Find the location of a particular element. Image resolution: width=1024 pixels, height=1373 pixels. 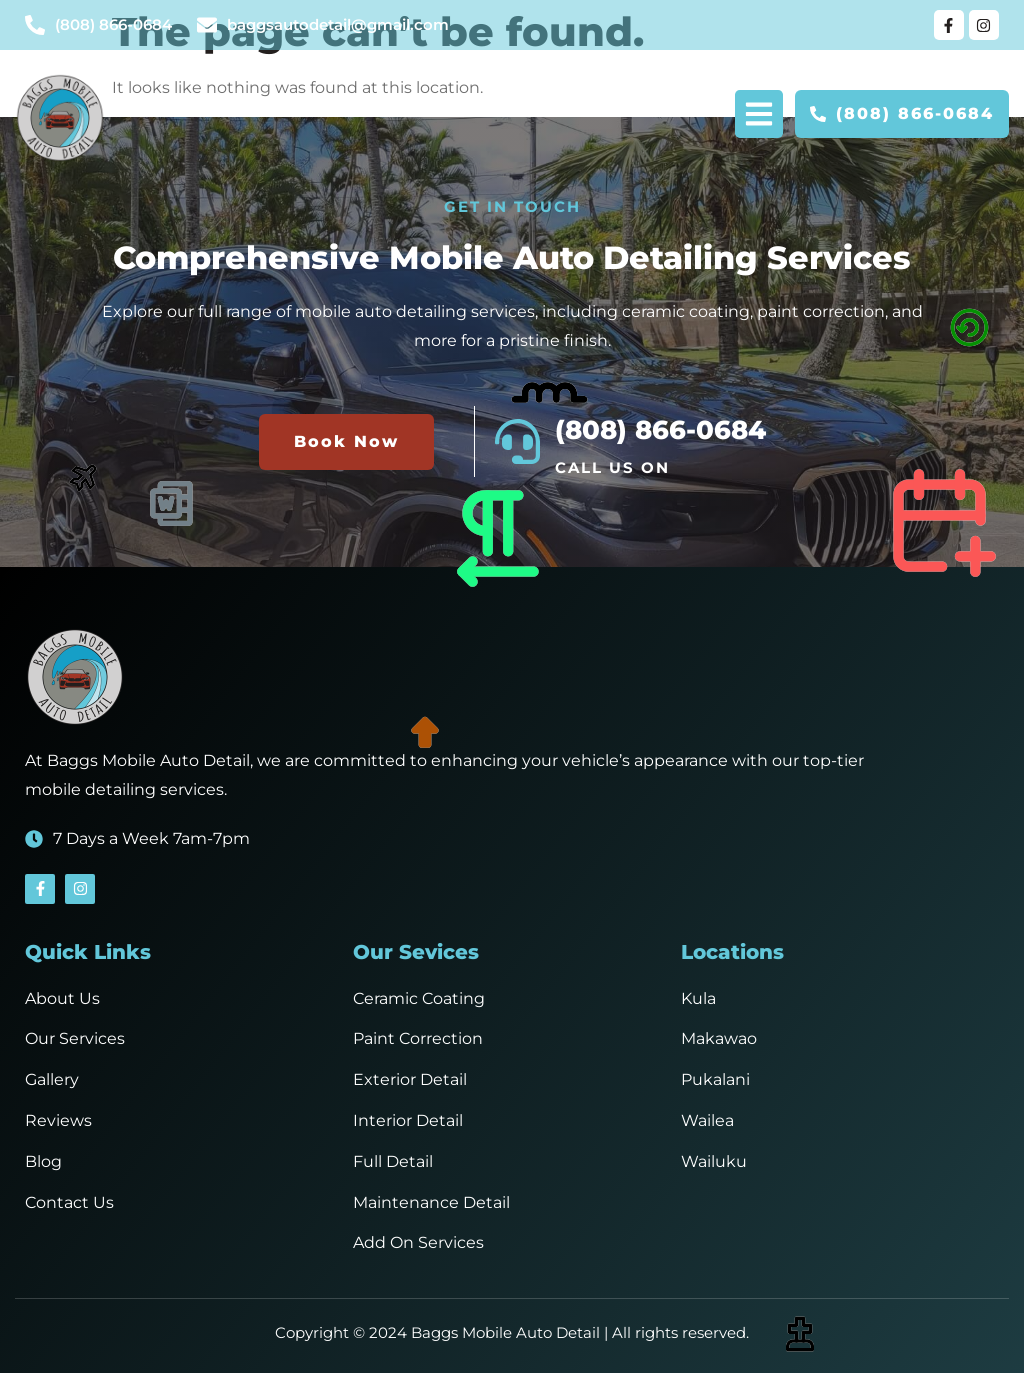

indicates creative commons share-alike license is located at coordinates (969, 327).